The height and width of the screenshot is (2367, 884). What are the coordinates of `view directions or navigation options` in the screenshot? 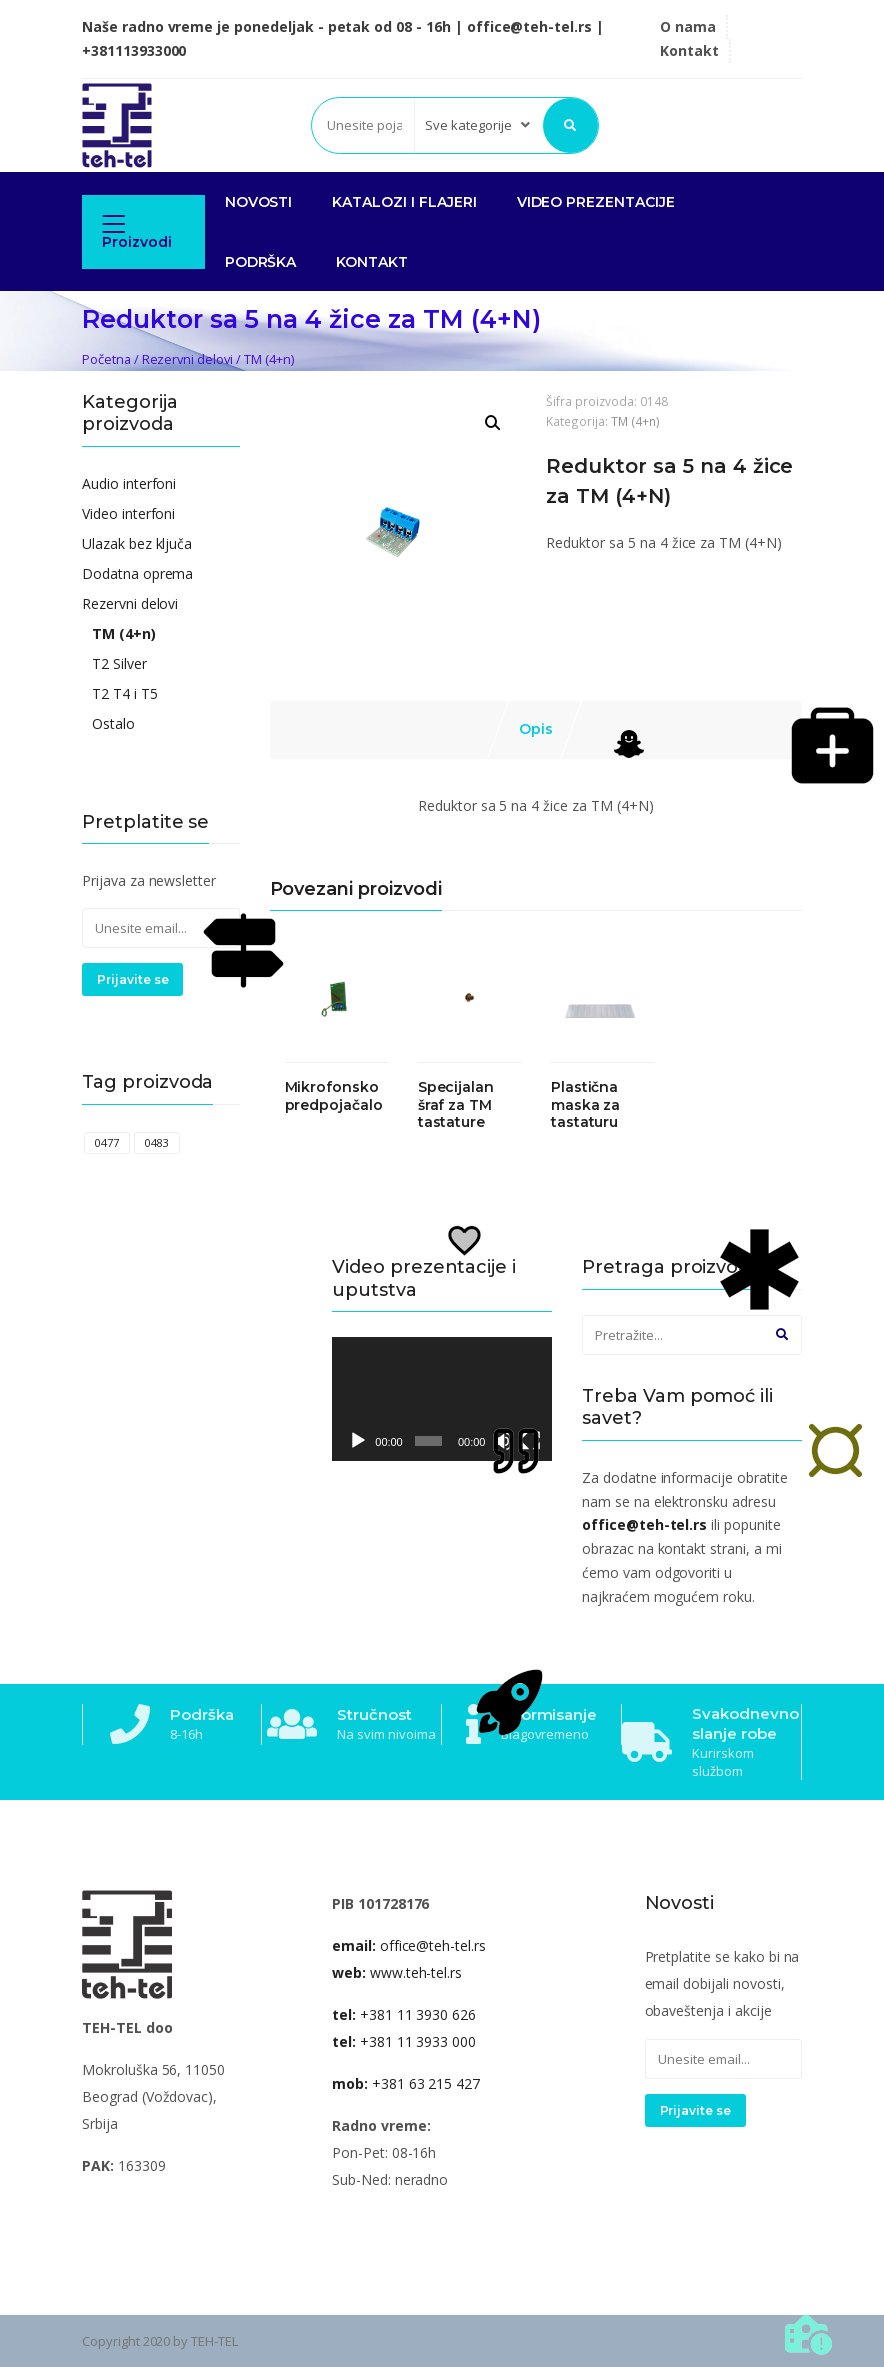 It's located at (243, 950).